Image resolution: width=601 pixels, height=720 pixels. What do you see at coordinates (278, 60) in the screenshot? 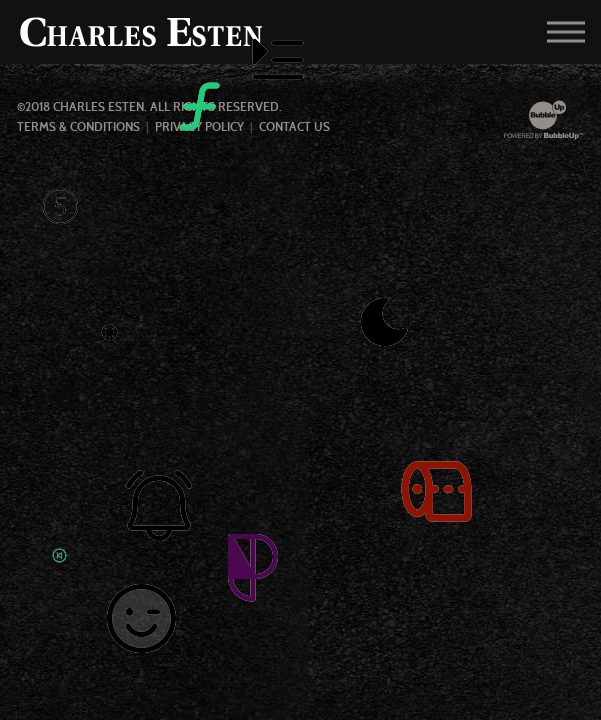
I see `increase text indentation` at bounding box center [278, 60].